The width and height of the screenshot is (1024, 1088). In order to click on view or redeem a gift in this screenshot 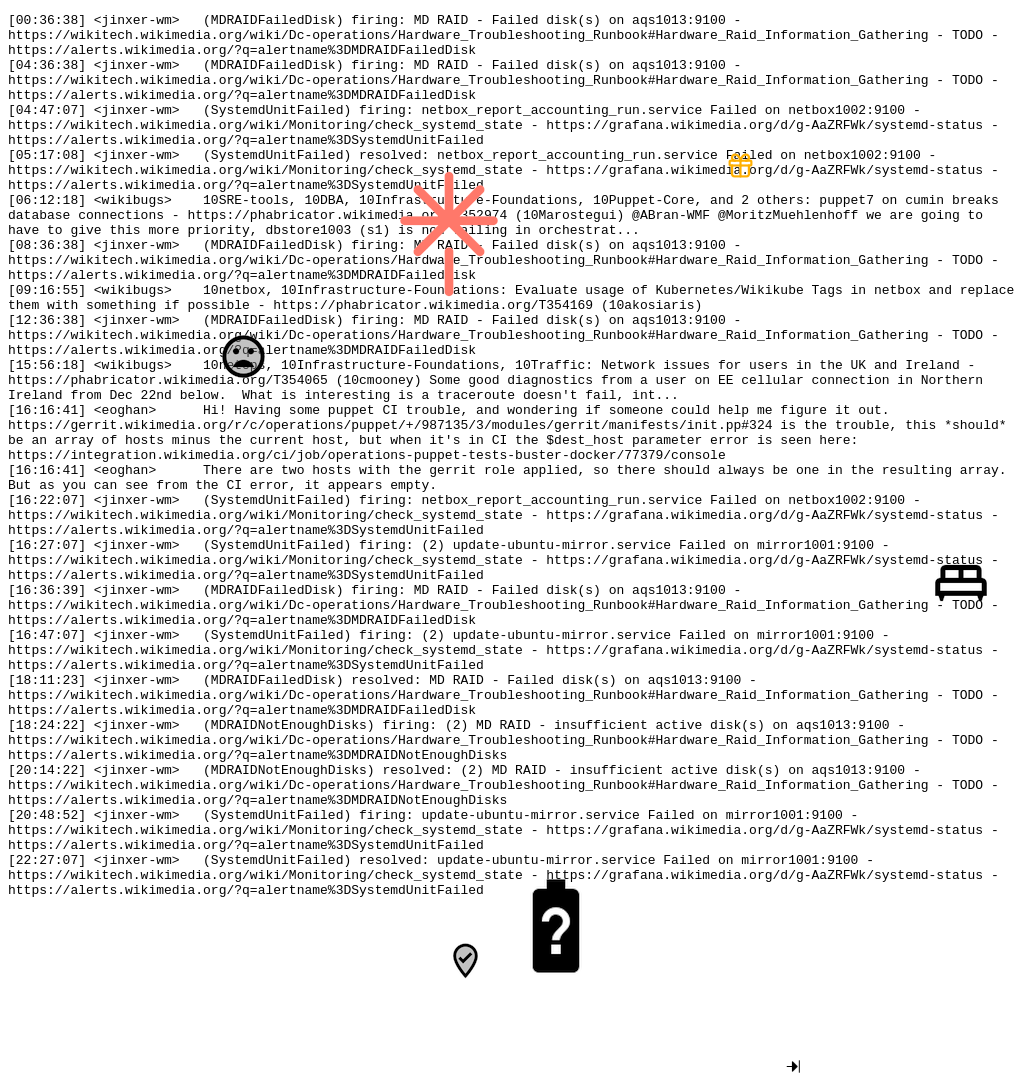, I will do `click(740, 165)`.